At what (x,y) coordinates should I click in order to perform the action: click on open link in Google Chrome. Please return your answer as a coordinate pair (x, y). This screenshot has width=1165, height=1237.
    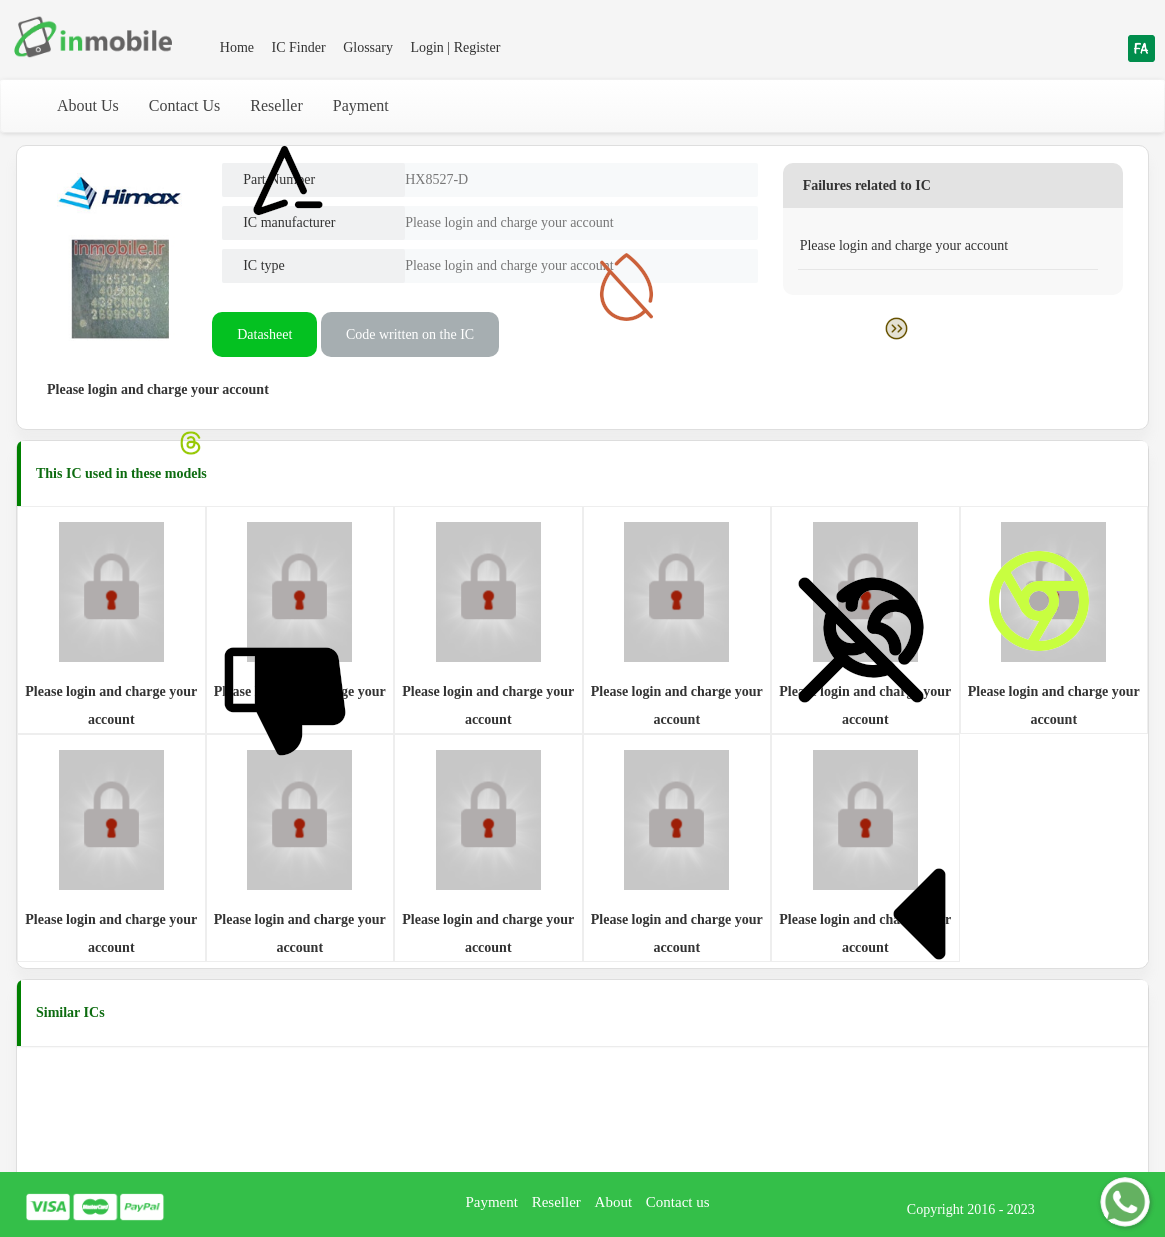
    Looking at the image, I should click on (1039, 601).